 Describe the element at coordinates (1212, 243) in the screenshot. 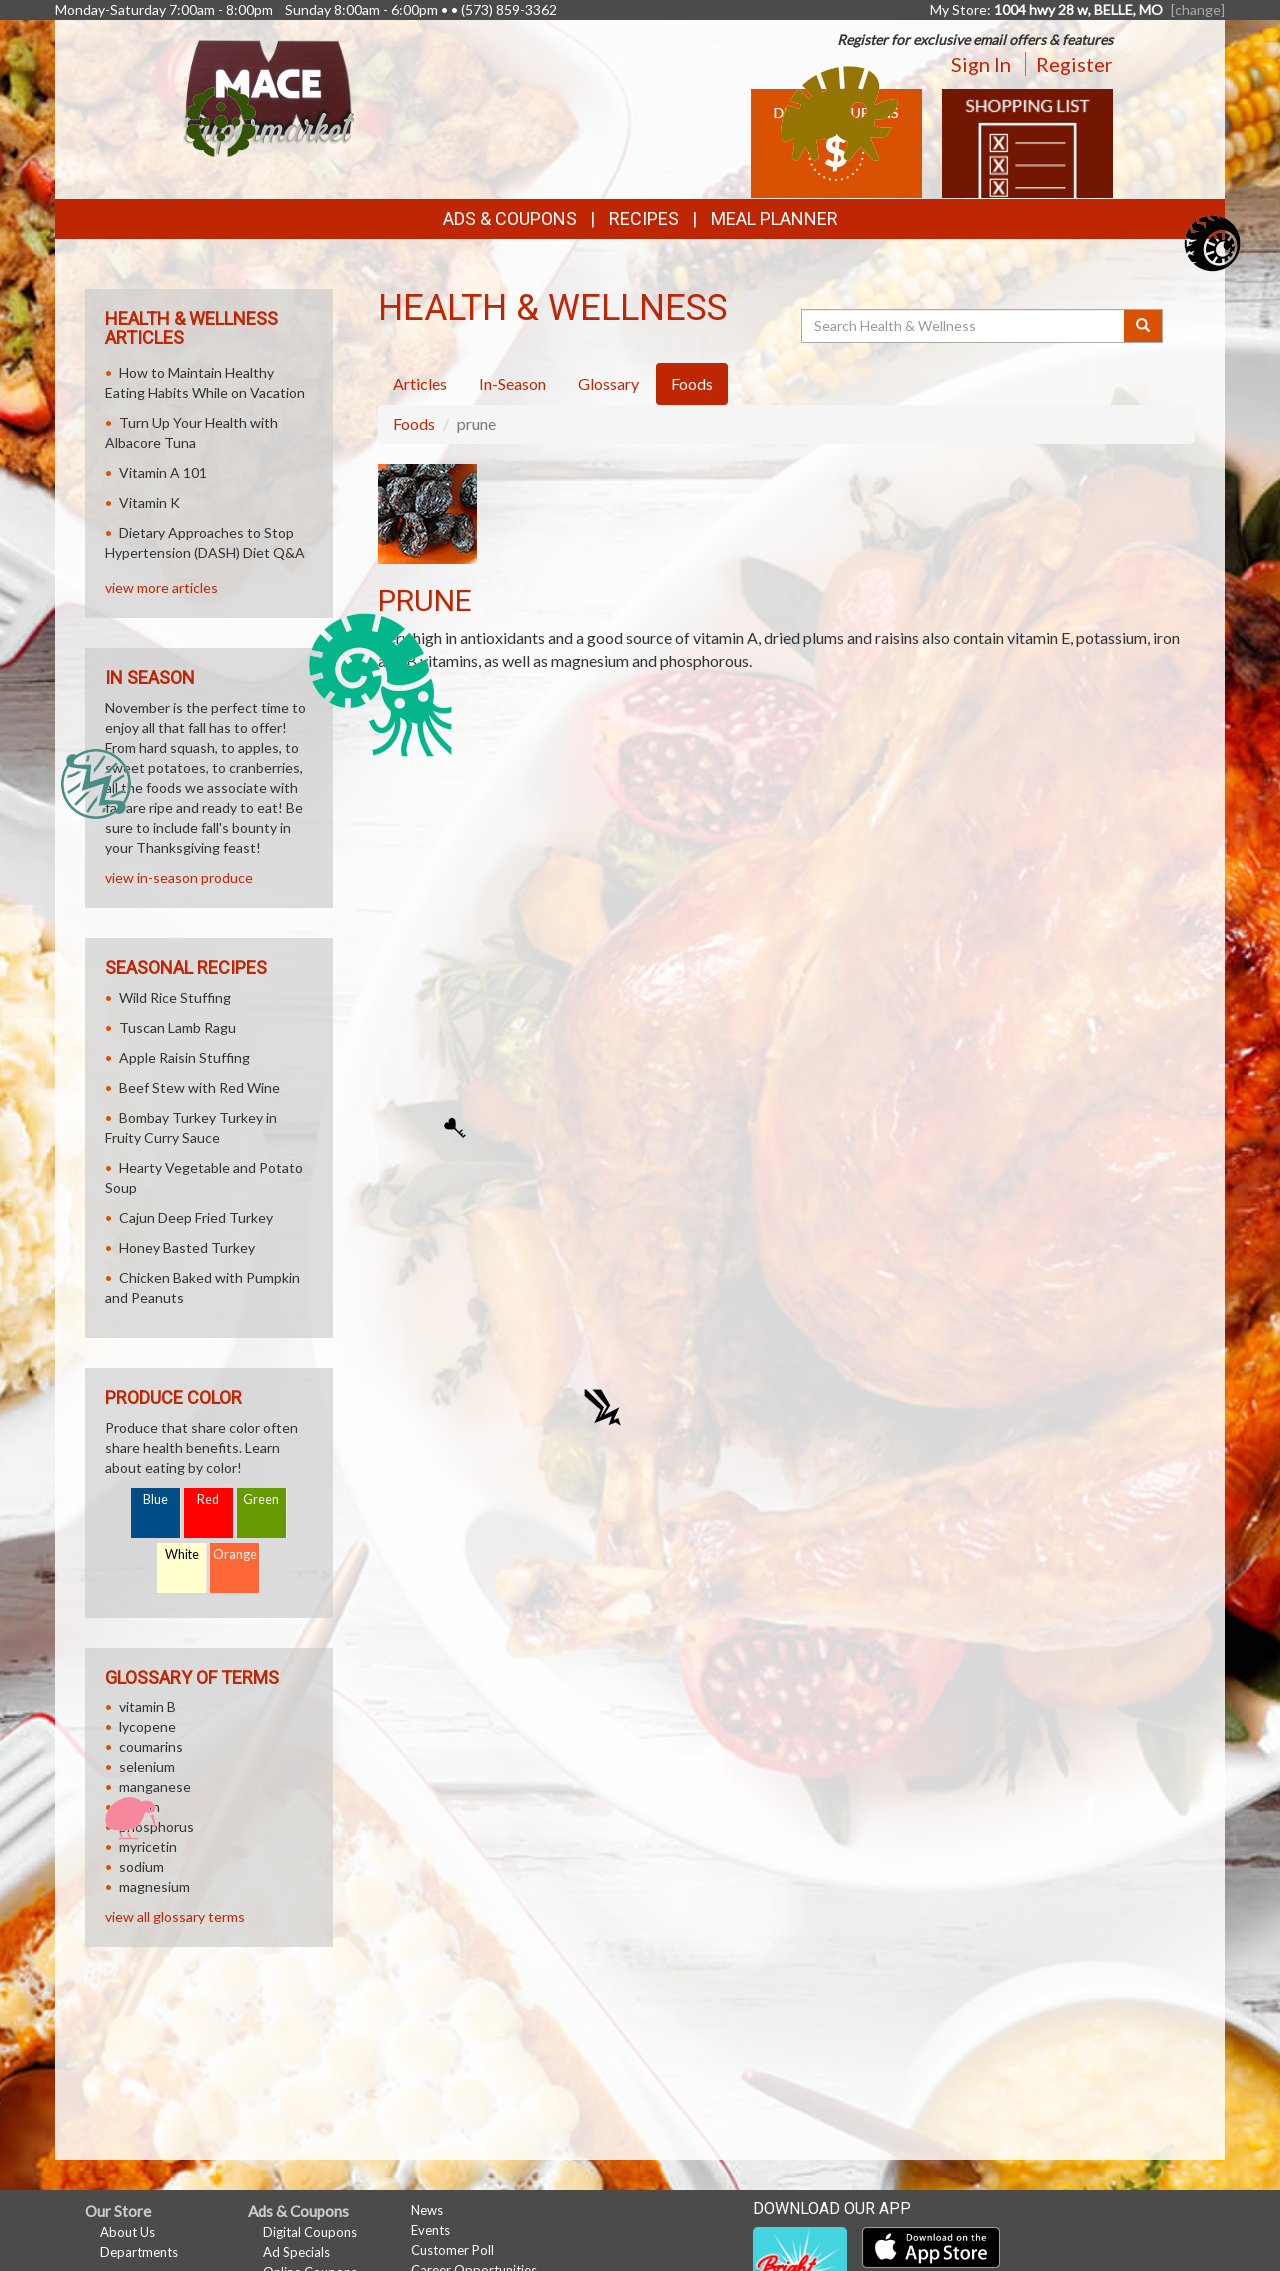

I see `view or toggle visibility settings` at that location.